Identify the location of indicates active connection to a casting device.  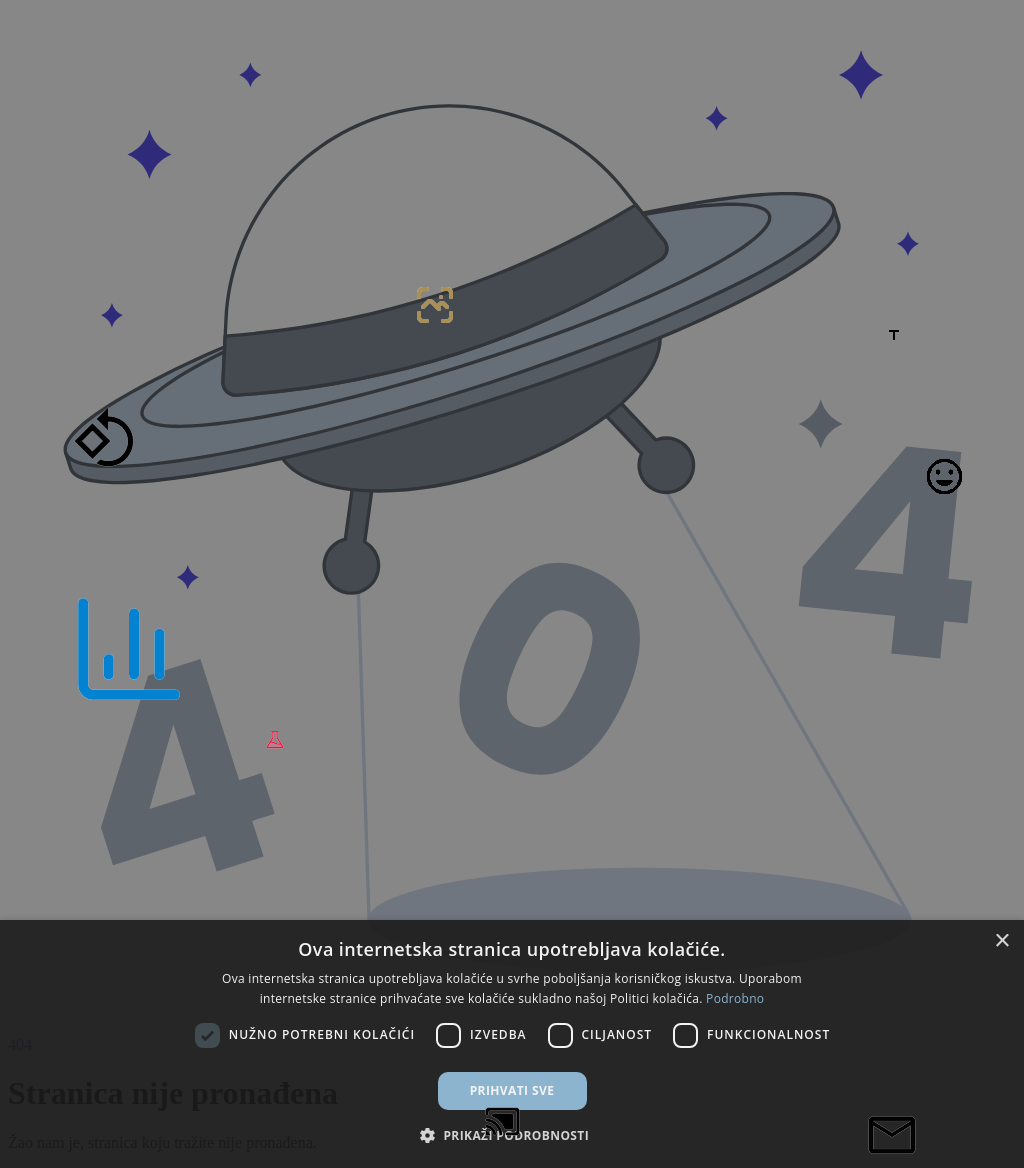
(502, 1121).